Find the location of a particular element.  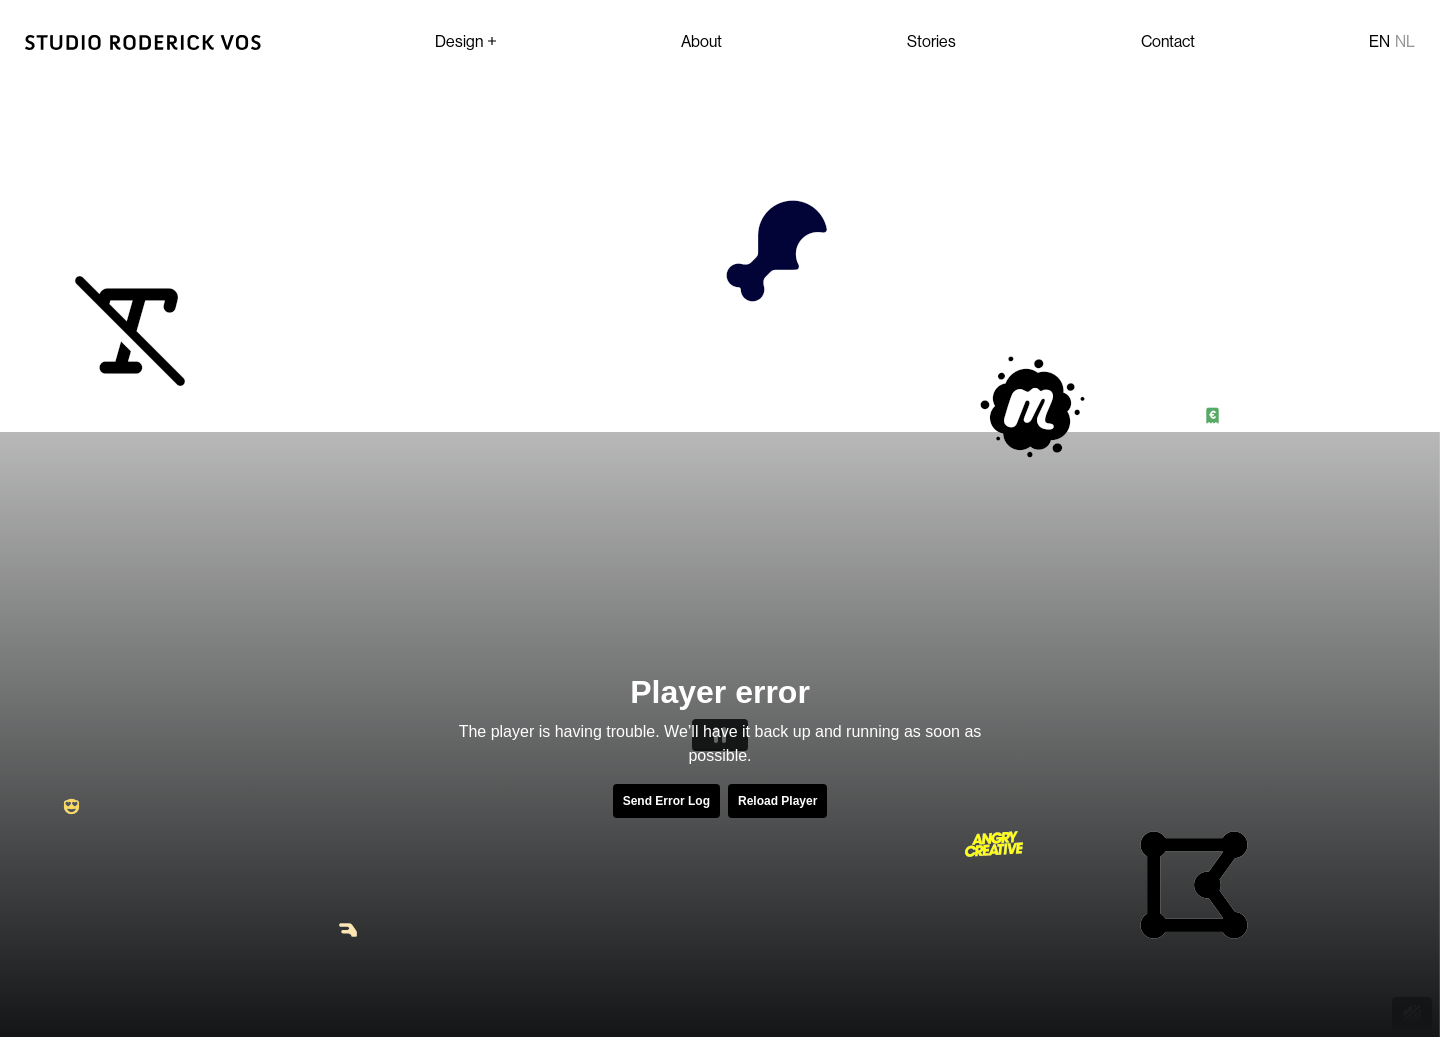

react with love or adoration is located at coordinates (71, 806).